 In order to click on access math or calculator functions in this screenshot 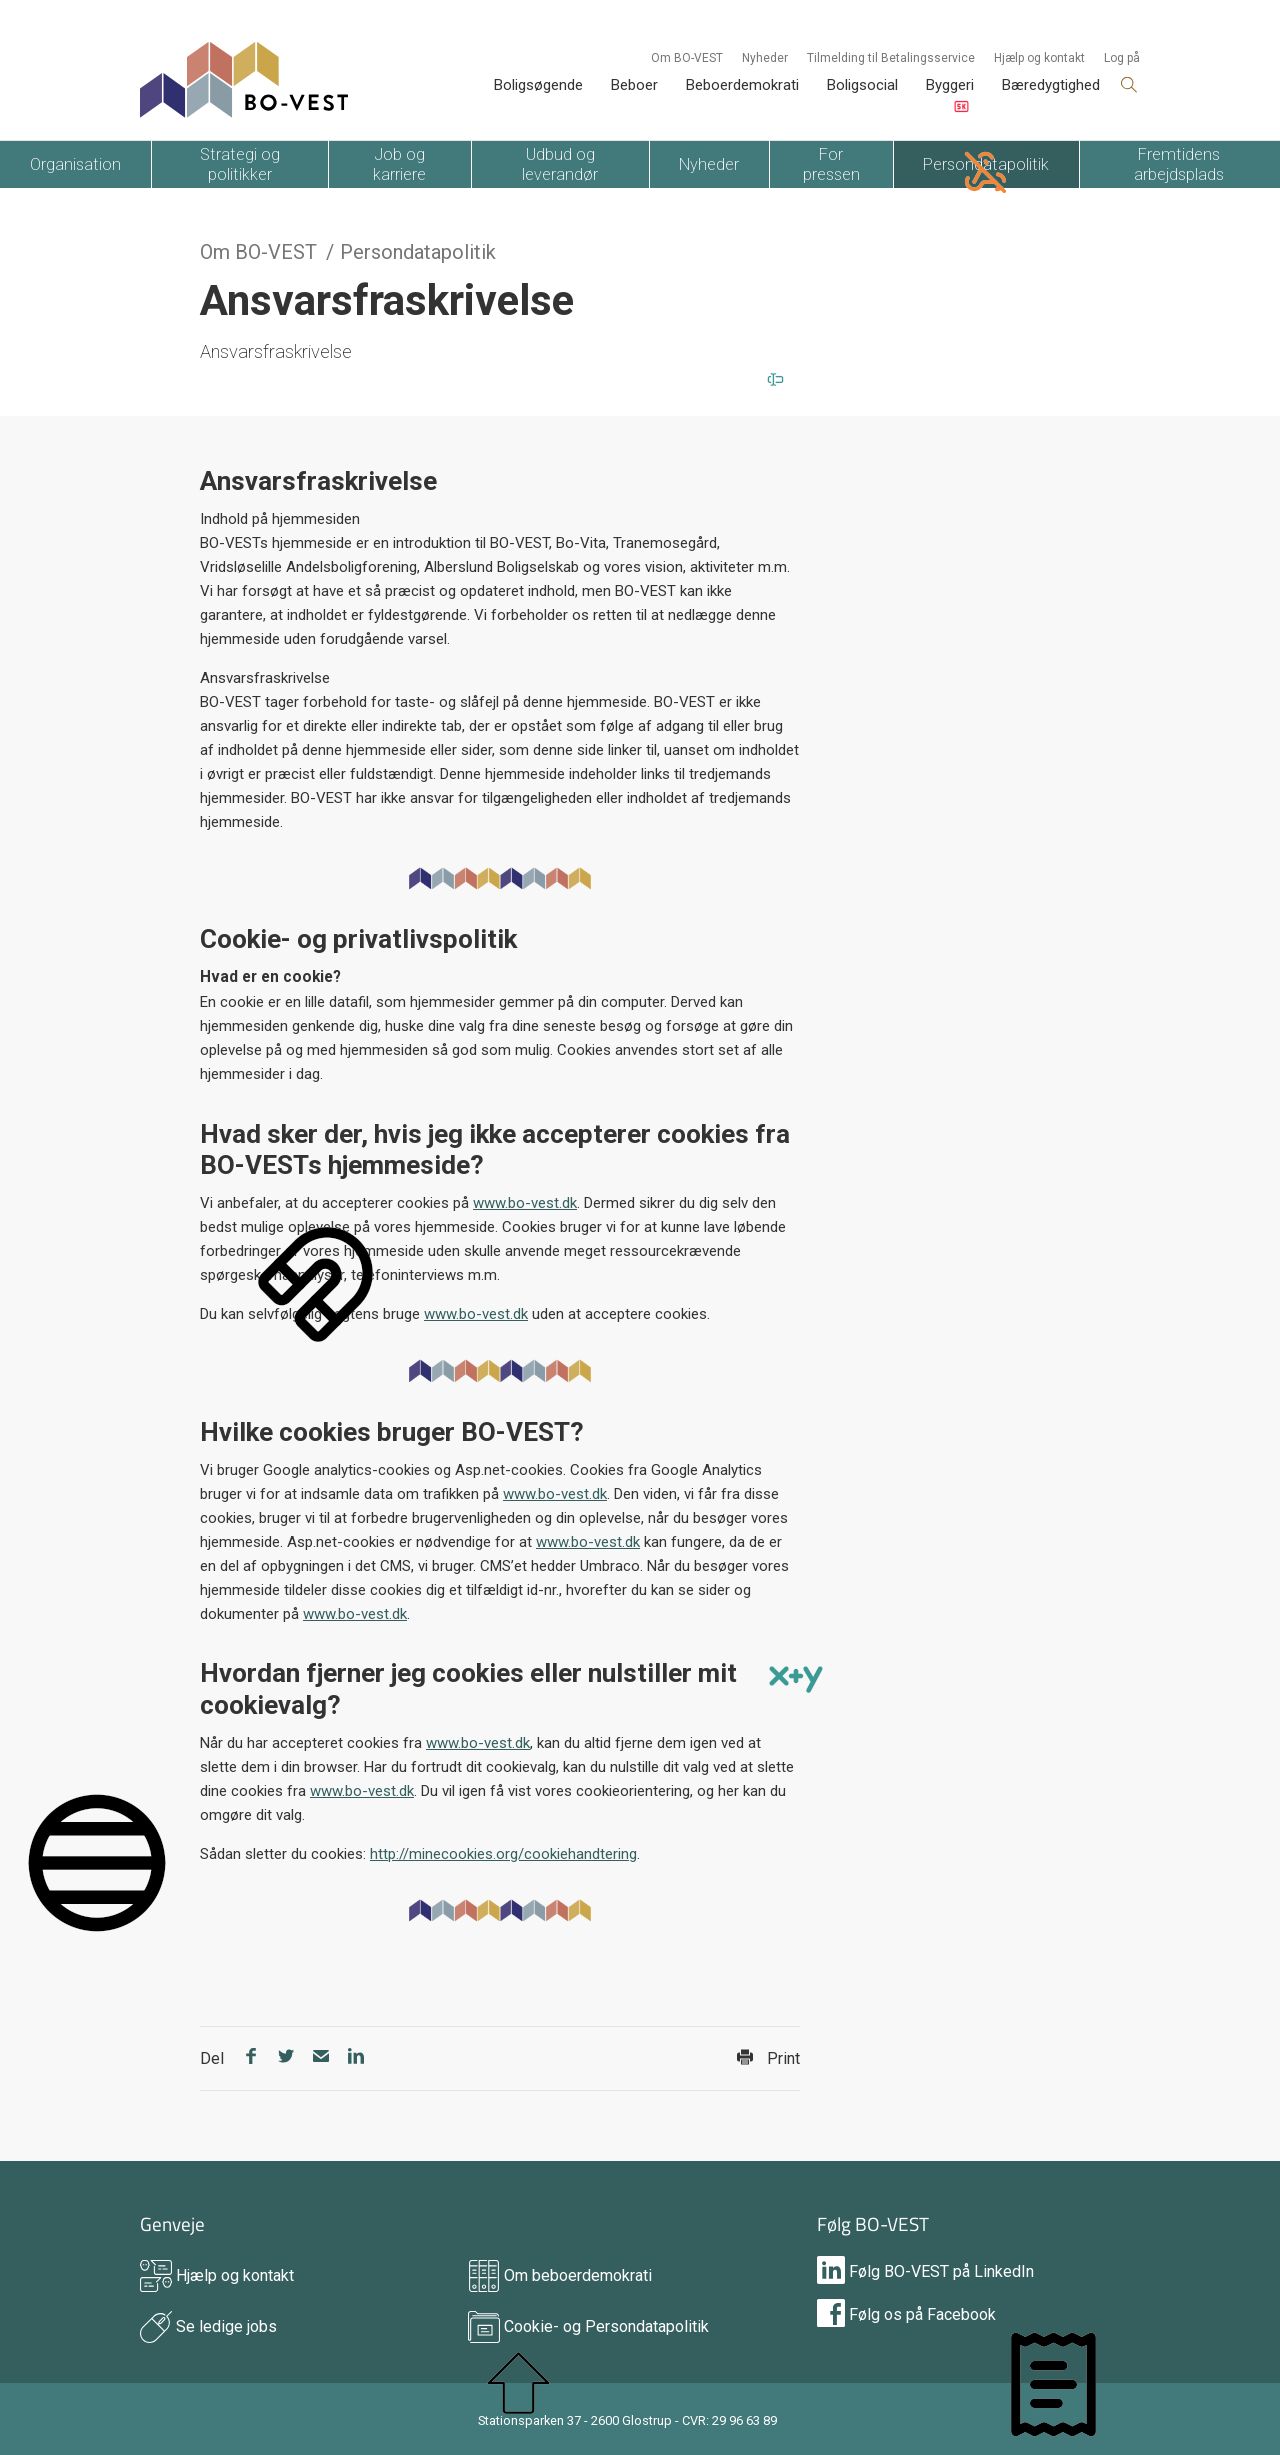, I will do `click(796, 1676)`.